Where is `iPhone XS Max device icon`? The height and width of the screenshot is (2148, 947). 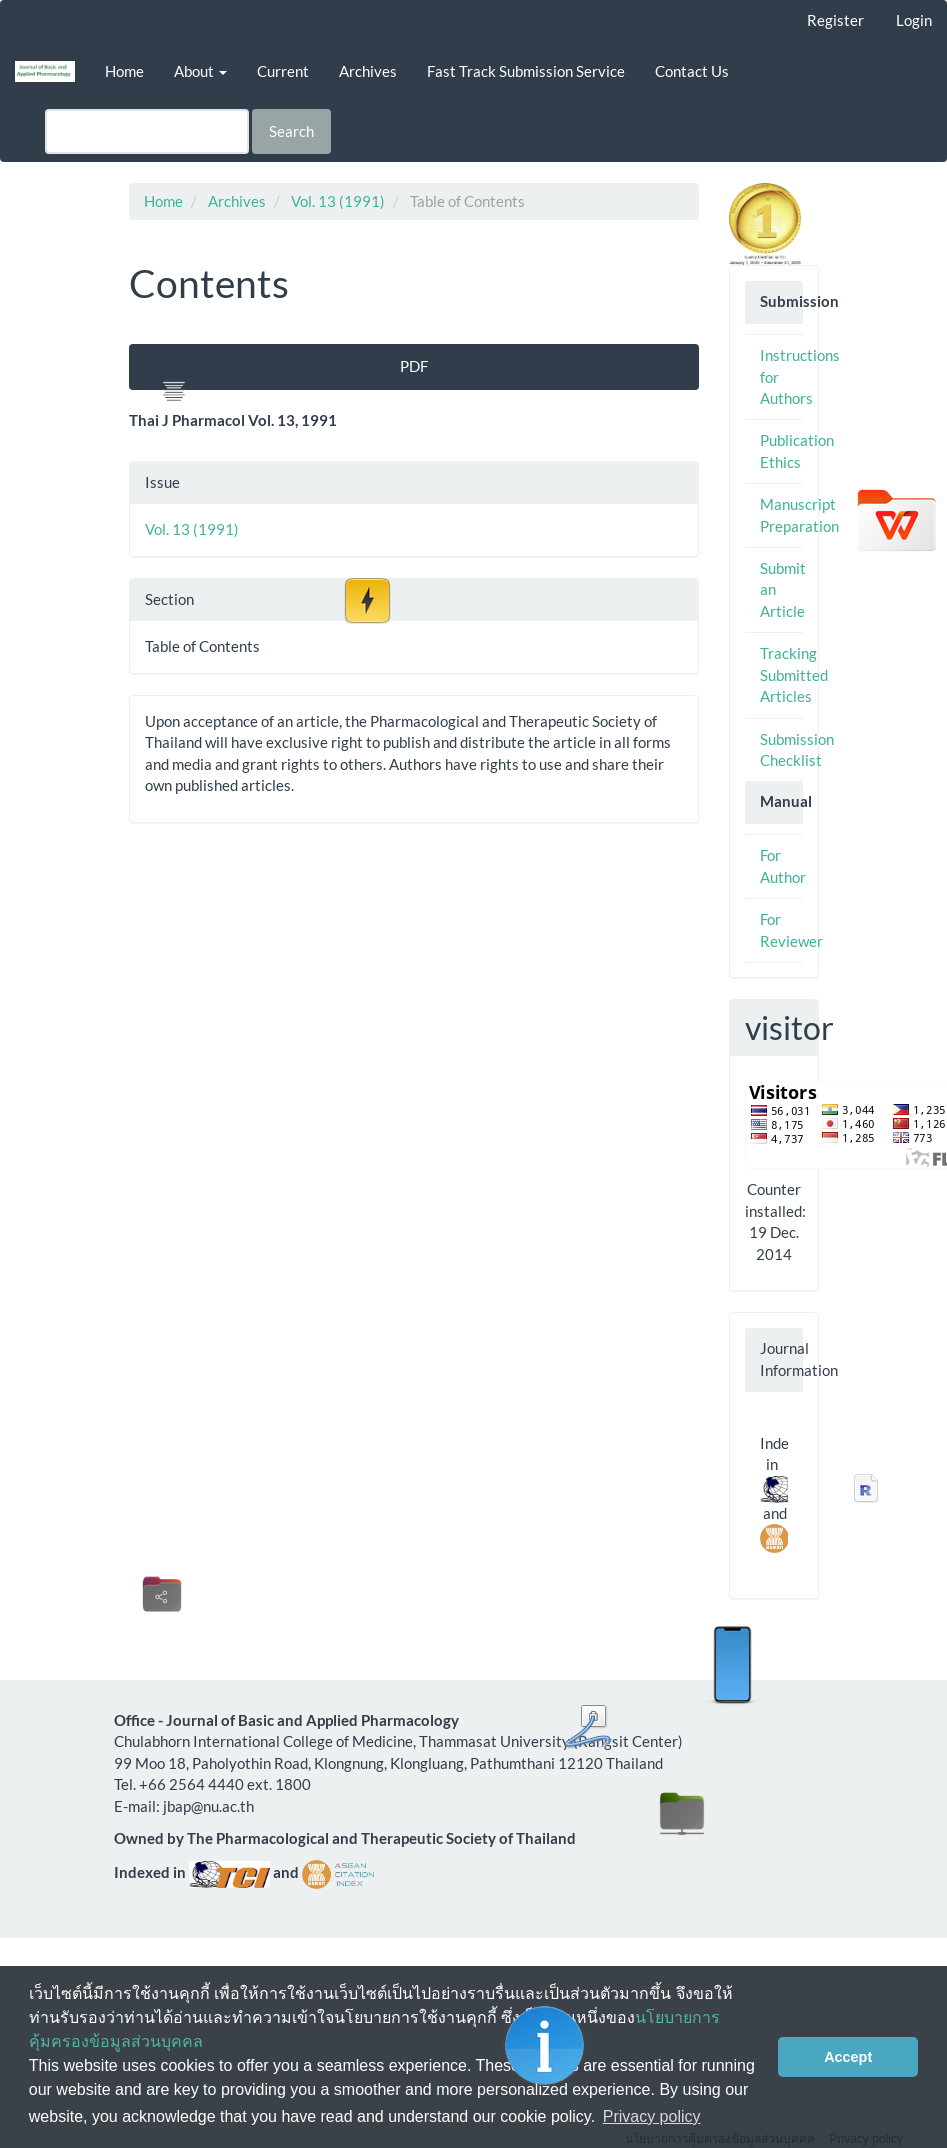
iPhone XS Max device icon is located at coordinates (732, 1665).